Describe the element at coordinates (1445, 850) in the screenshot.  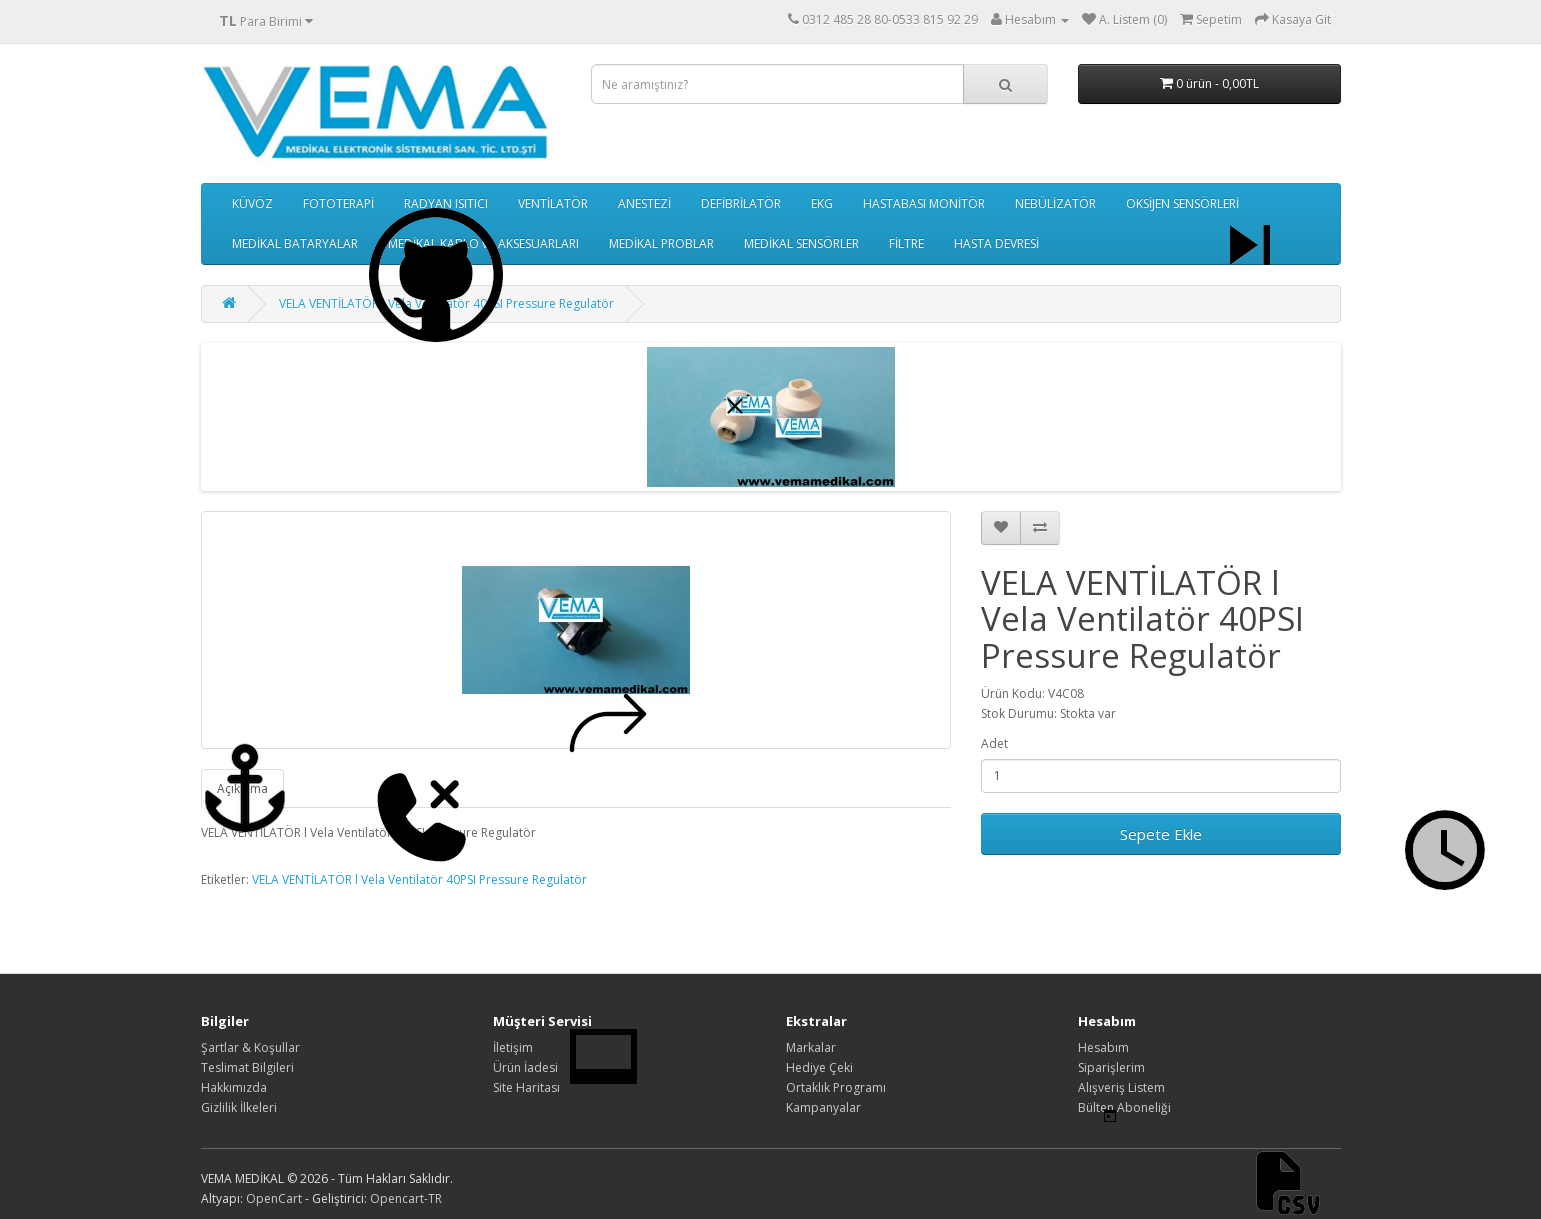
I see `view time or clock settings` at that location.